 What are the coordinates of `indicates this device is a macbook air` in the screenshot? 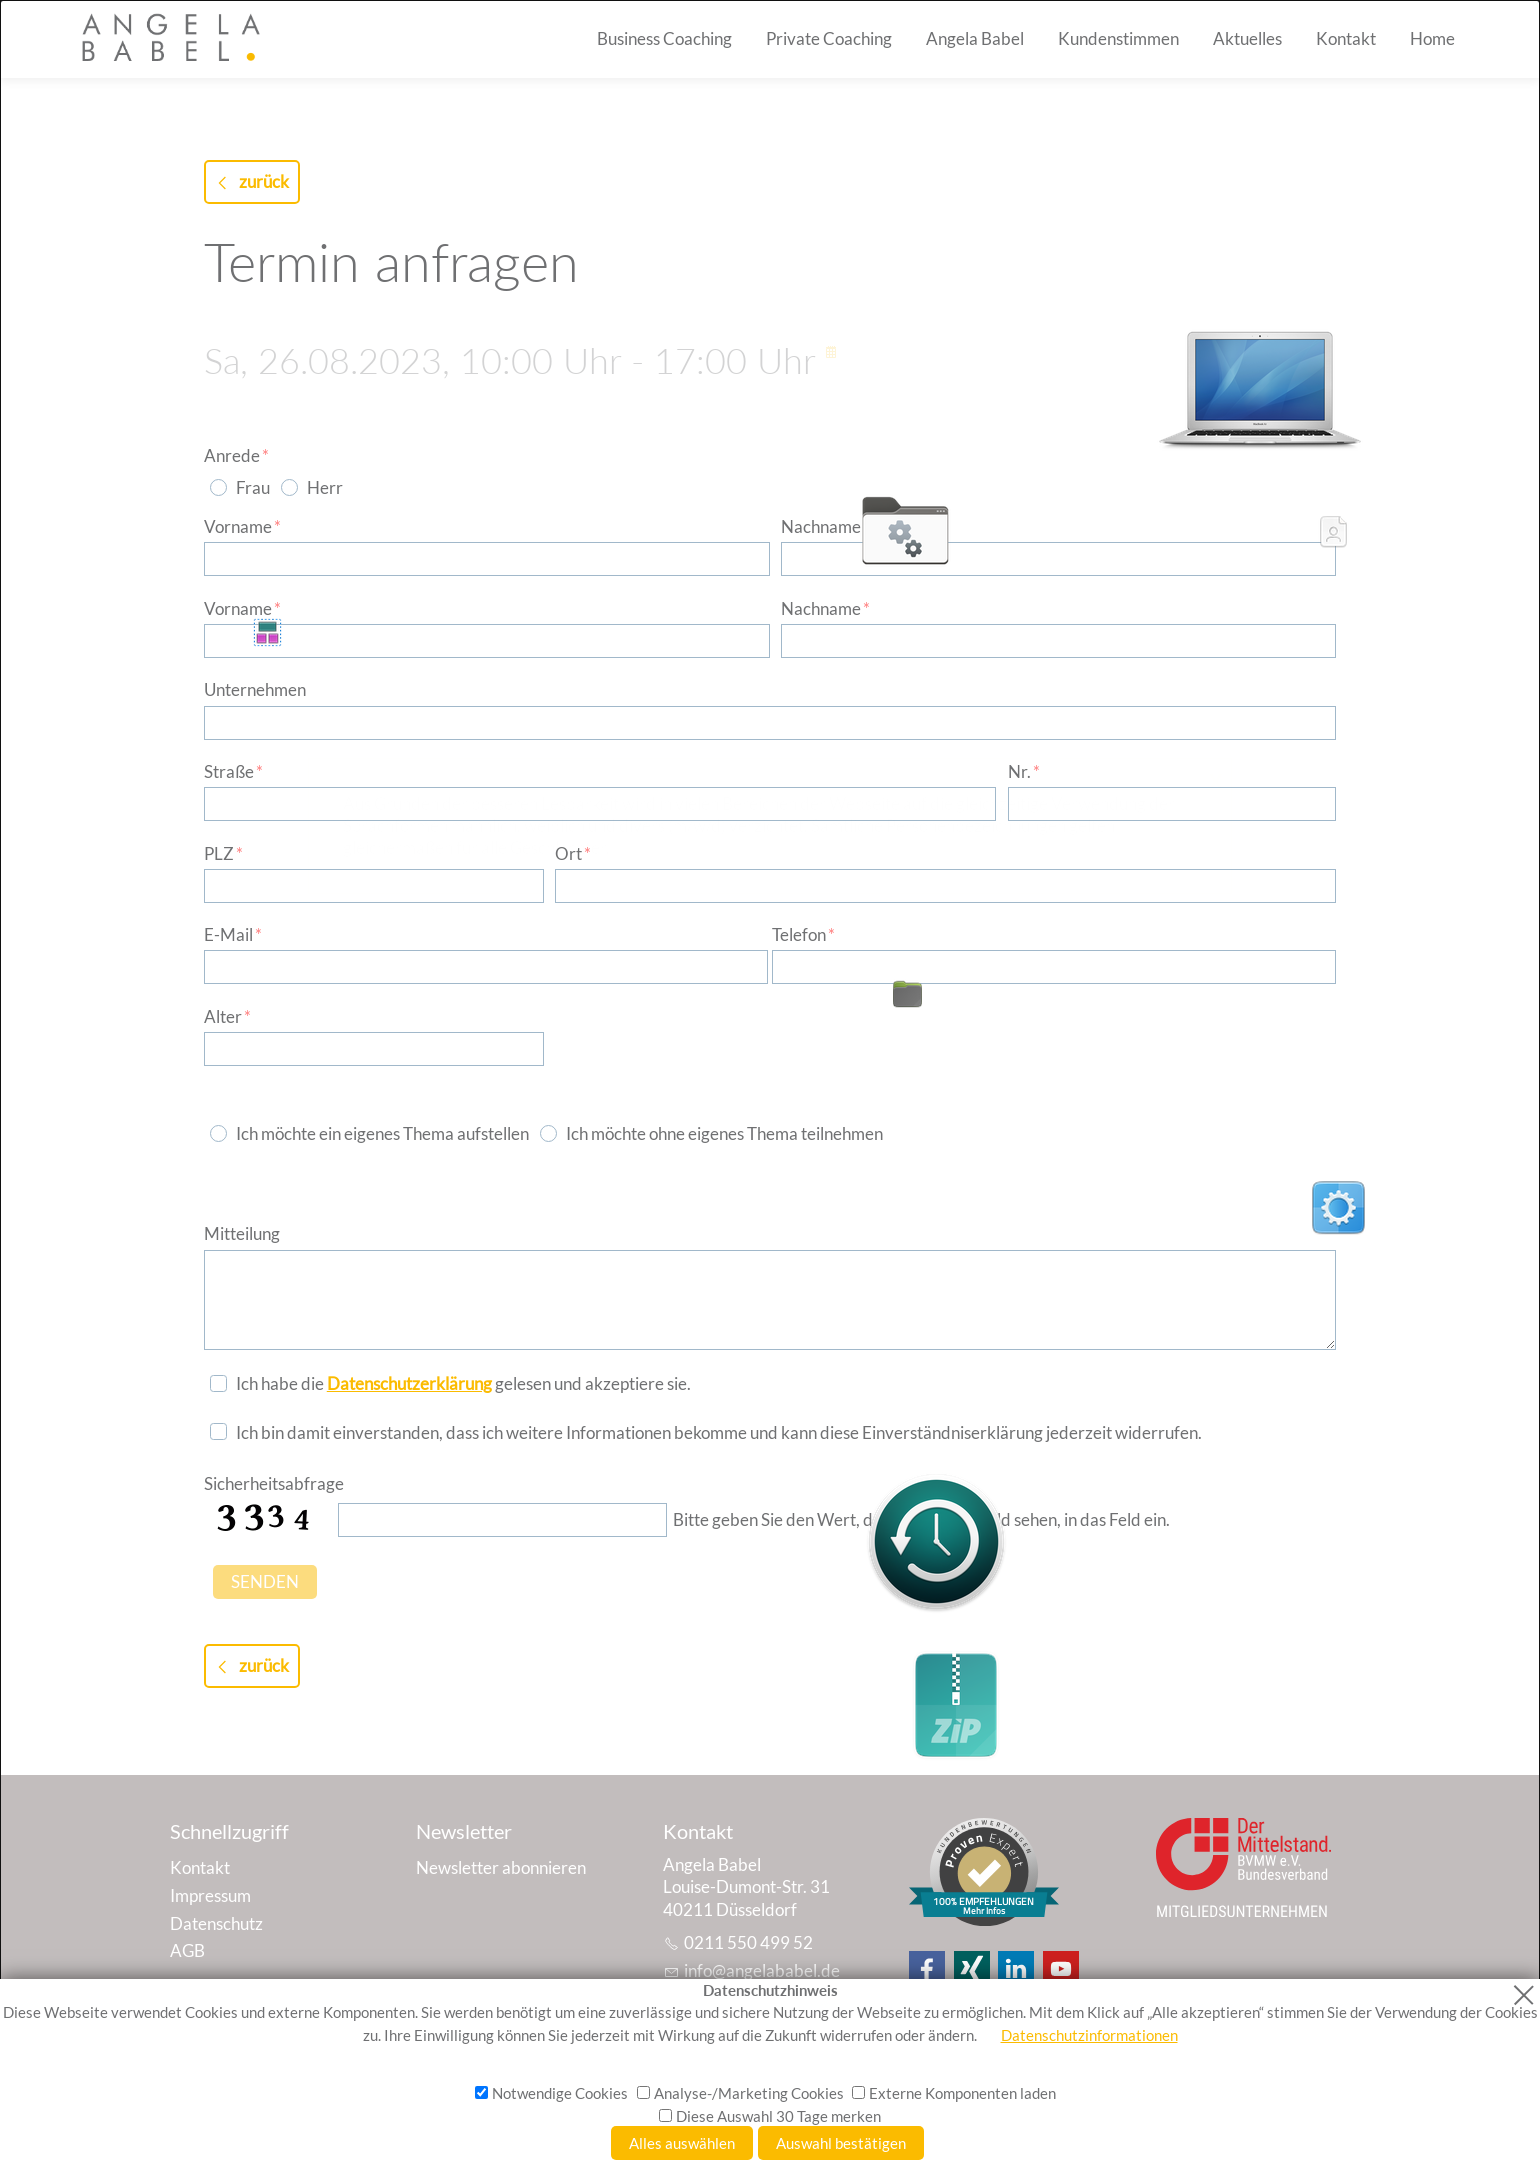 It's located at (1260, 378).